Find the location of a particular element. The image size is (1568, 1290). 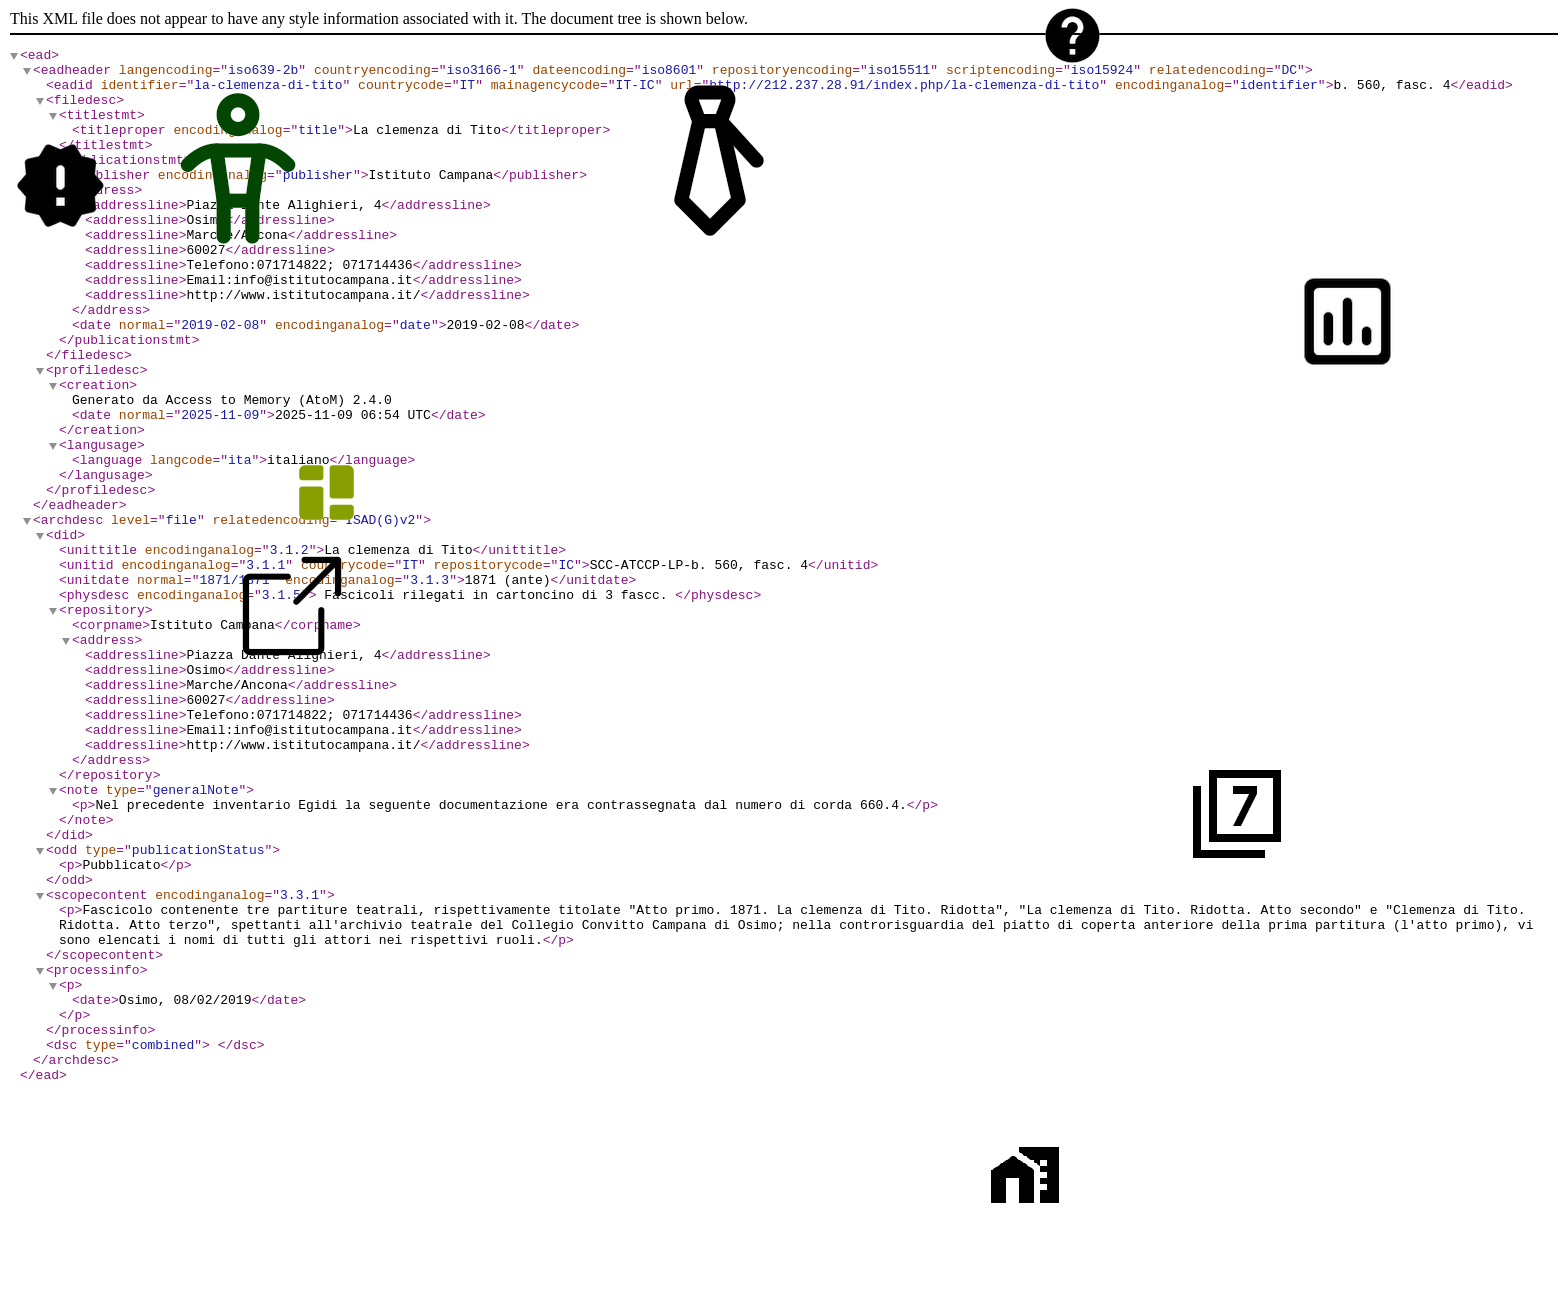

view male user profile is located at coordinates (238, 172).